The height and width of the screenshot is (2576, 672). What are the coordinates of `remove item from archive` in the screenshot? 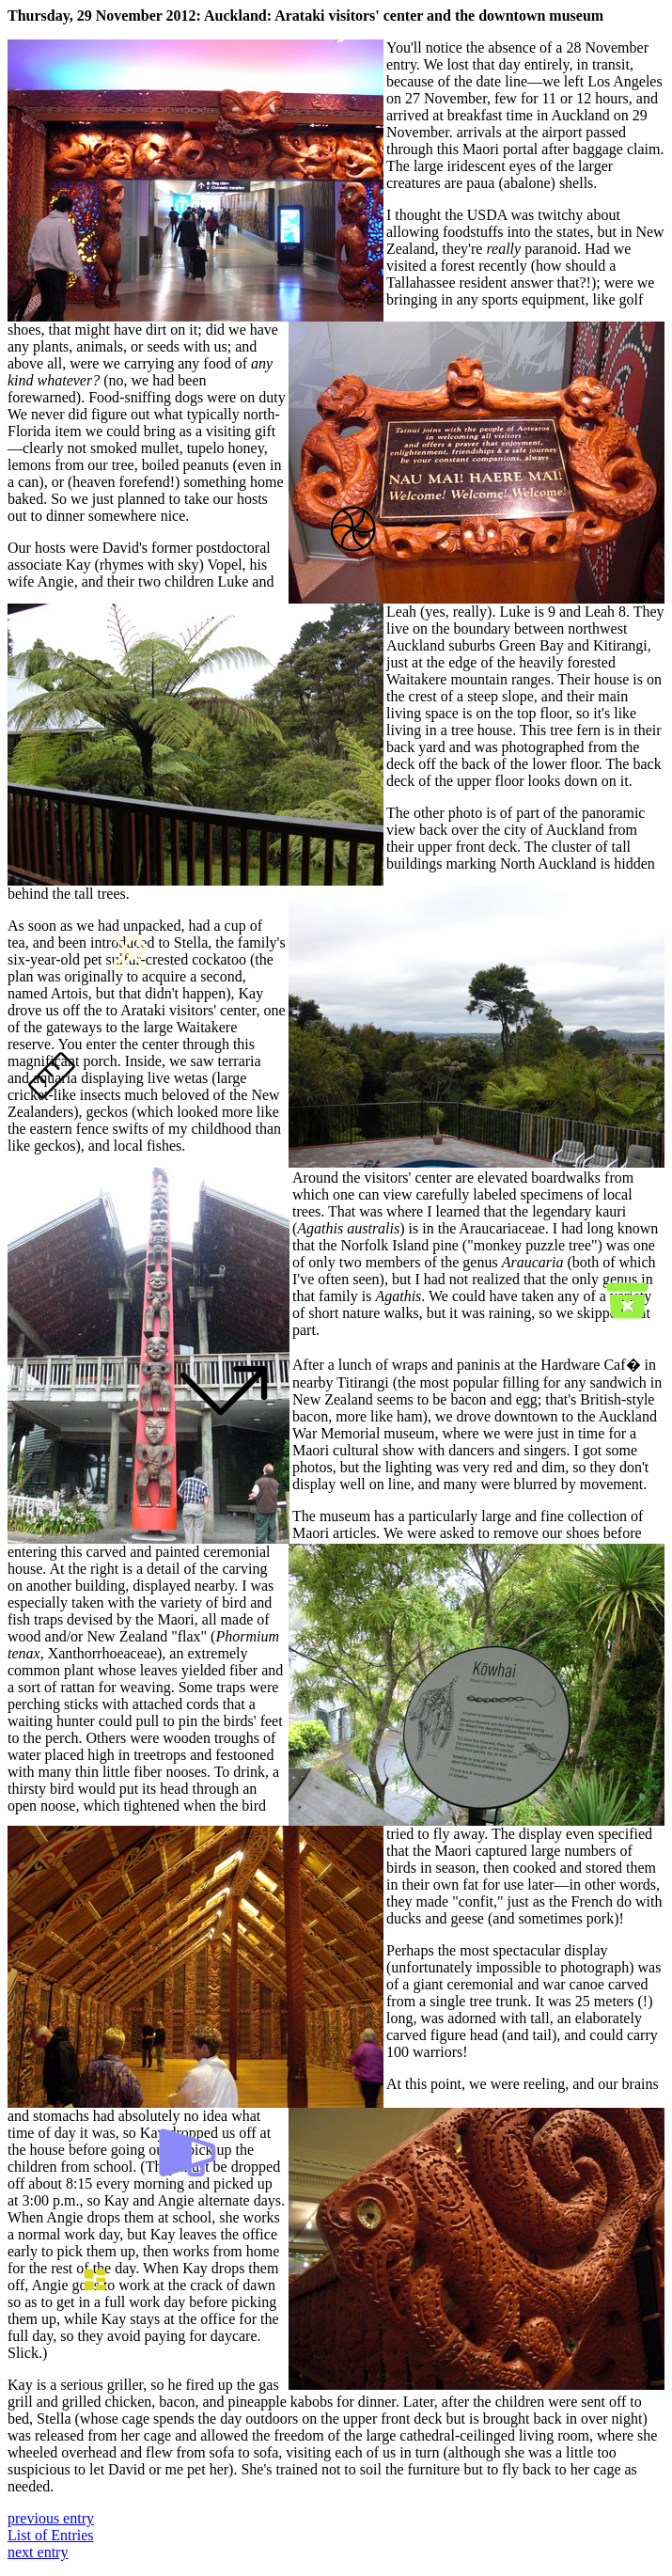 It's located at (627, 1300).